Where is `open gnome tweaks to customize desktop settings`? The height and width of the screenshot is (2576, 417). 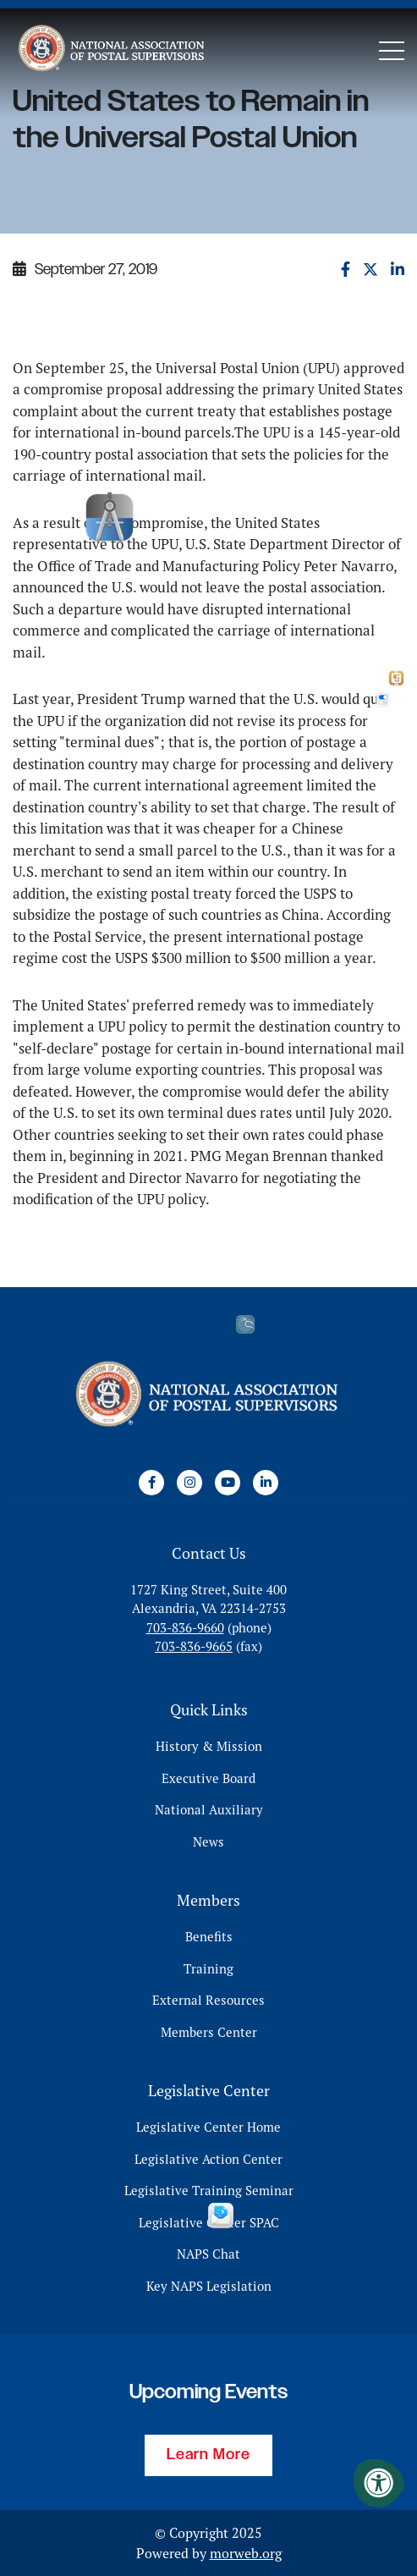
open gnome tweaks to customize desktop settings is located at coordinates (383, 700).